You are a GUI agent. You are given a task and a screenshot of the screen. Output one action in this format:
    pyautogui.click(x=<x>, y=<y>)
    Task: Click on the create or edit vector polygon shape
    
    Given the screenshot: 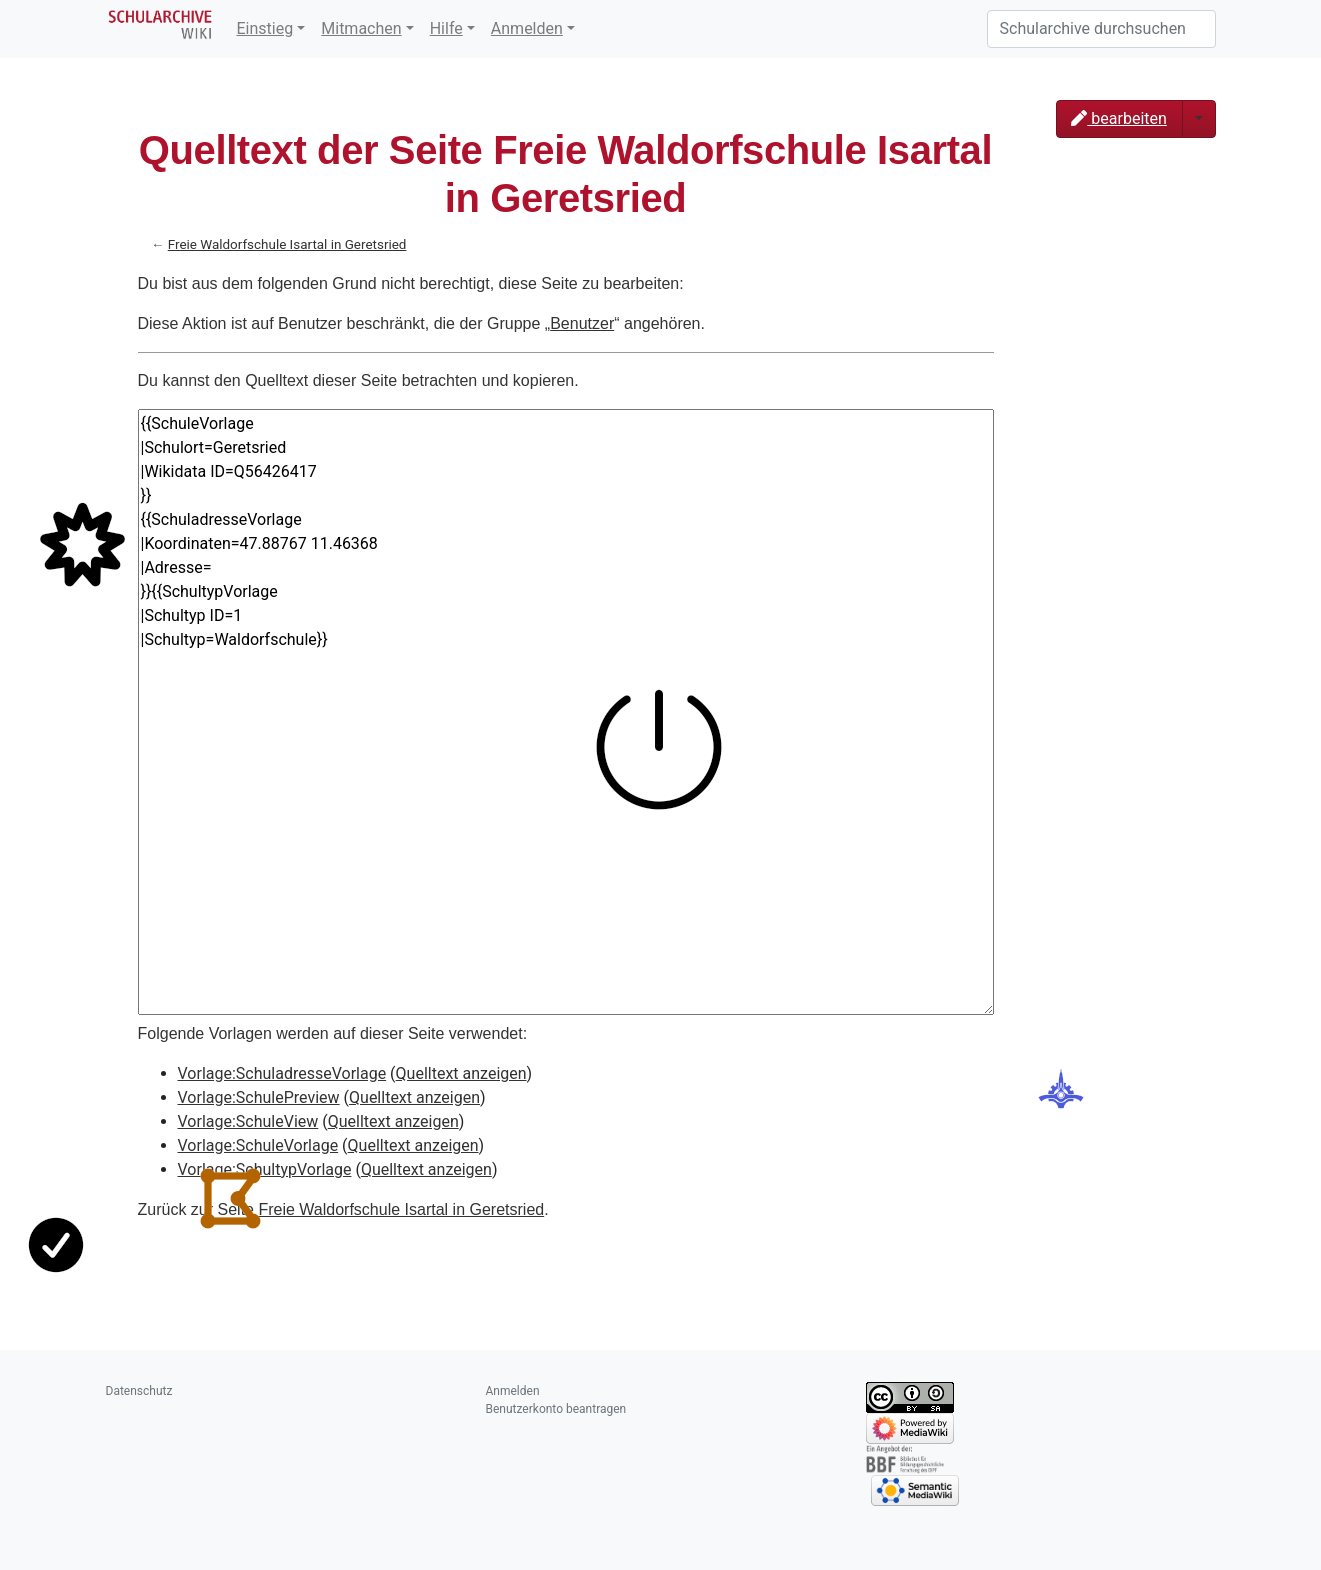 What is the action you would take?
    pyautogui.click(x=230, y=1198)
    